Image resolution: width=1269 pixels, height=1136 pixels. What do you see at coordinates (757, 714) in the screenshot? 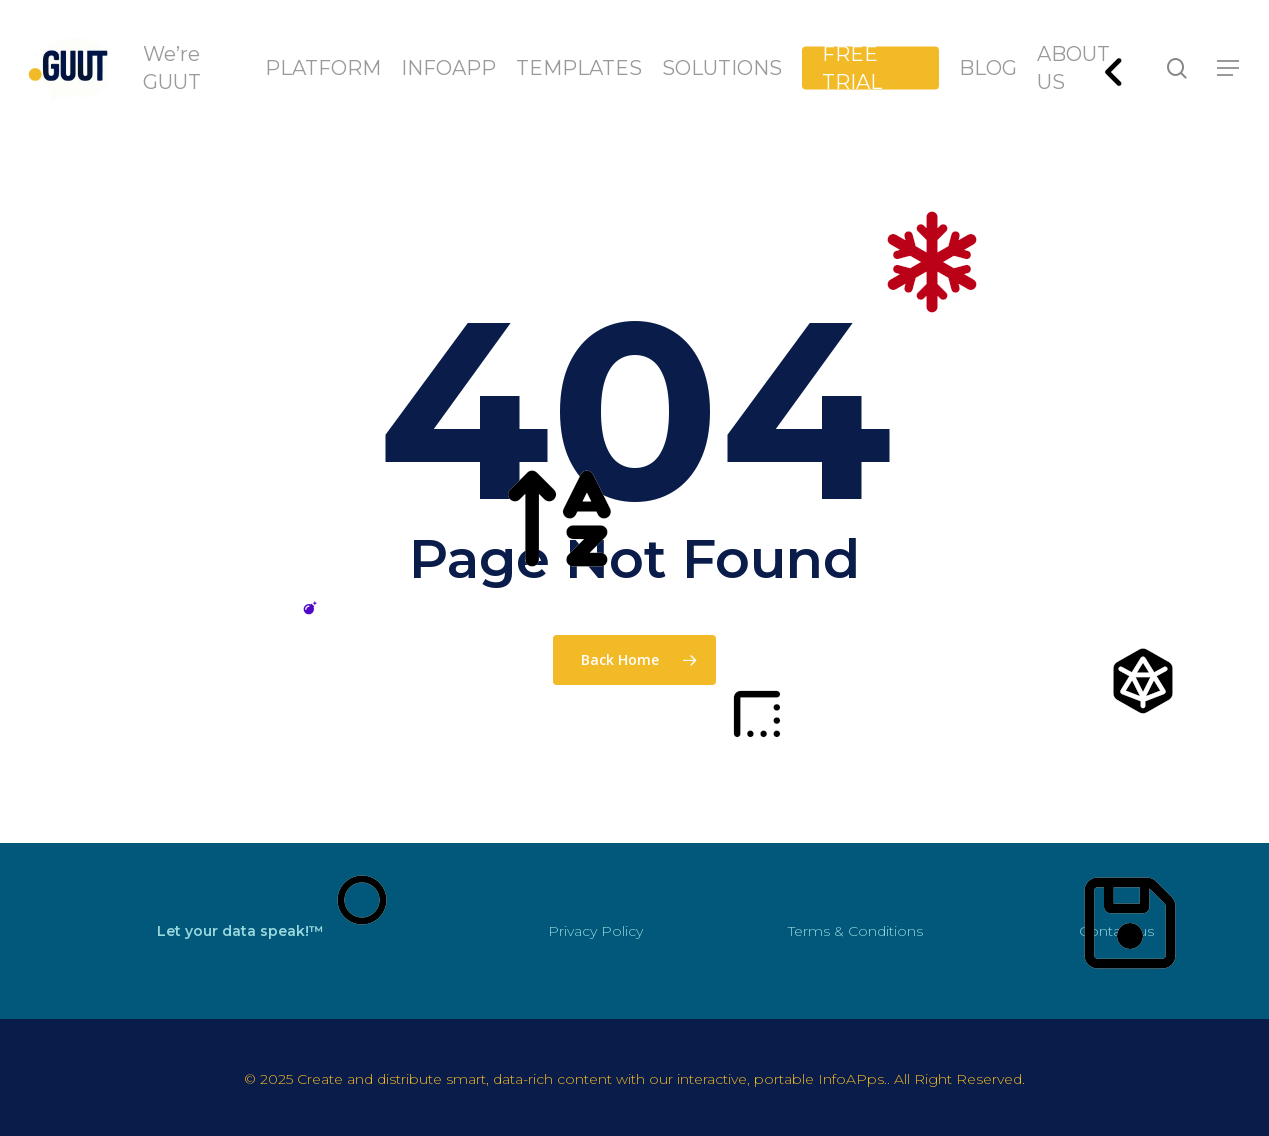
I see `apply border to top and left edges` at bounding box center [757, 714].